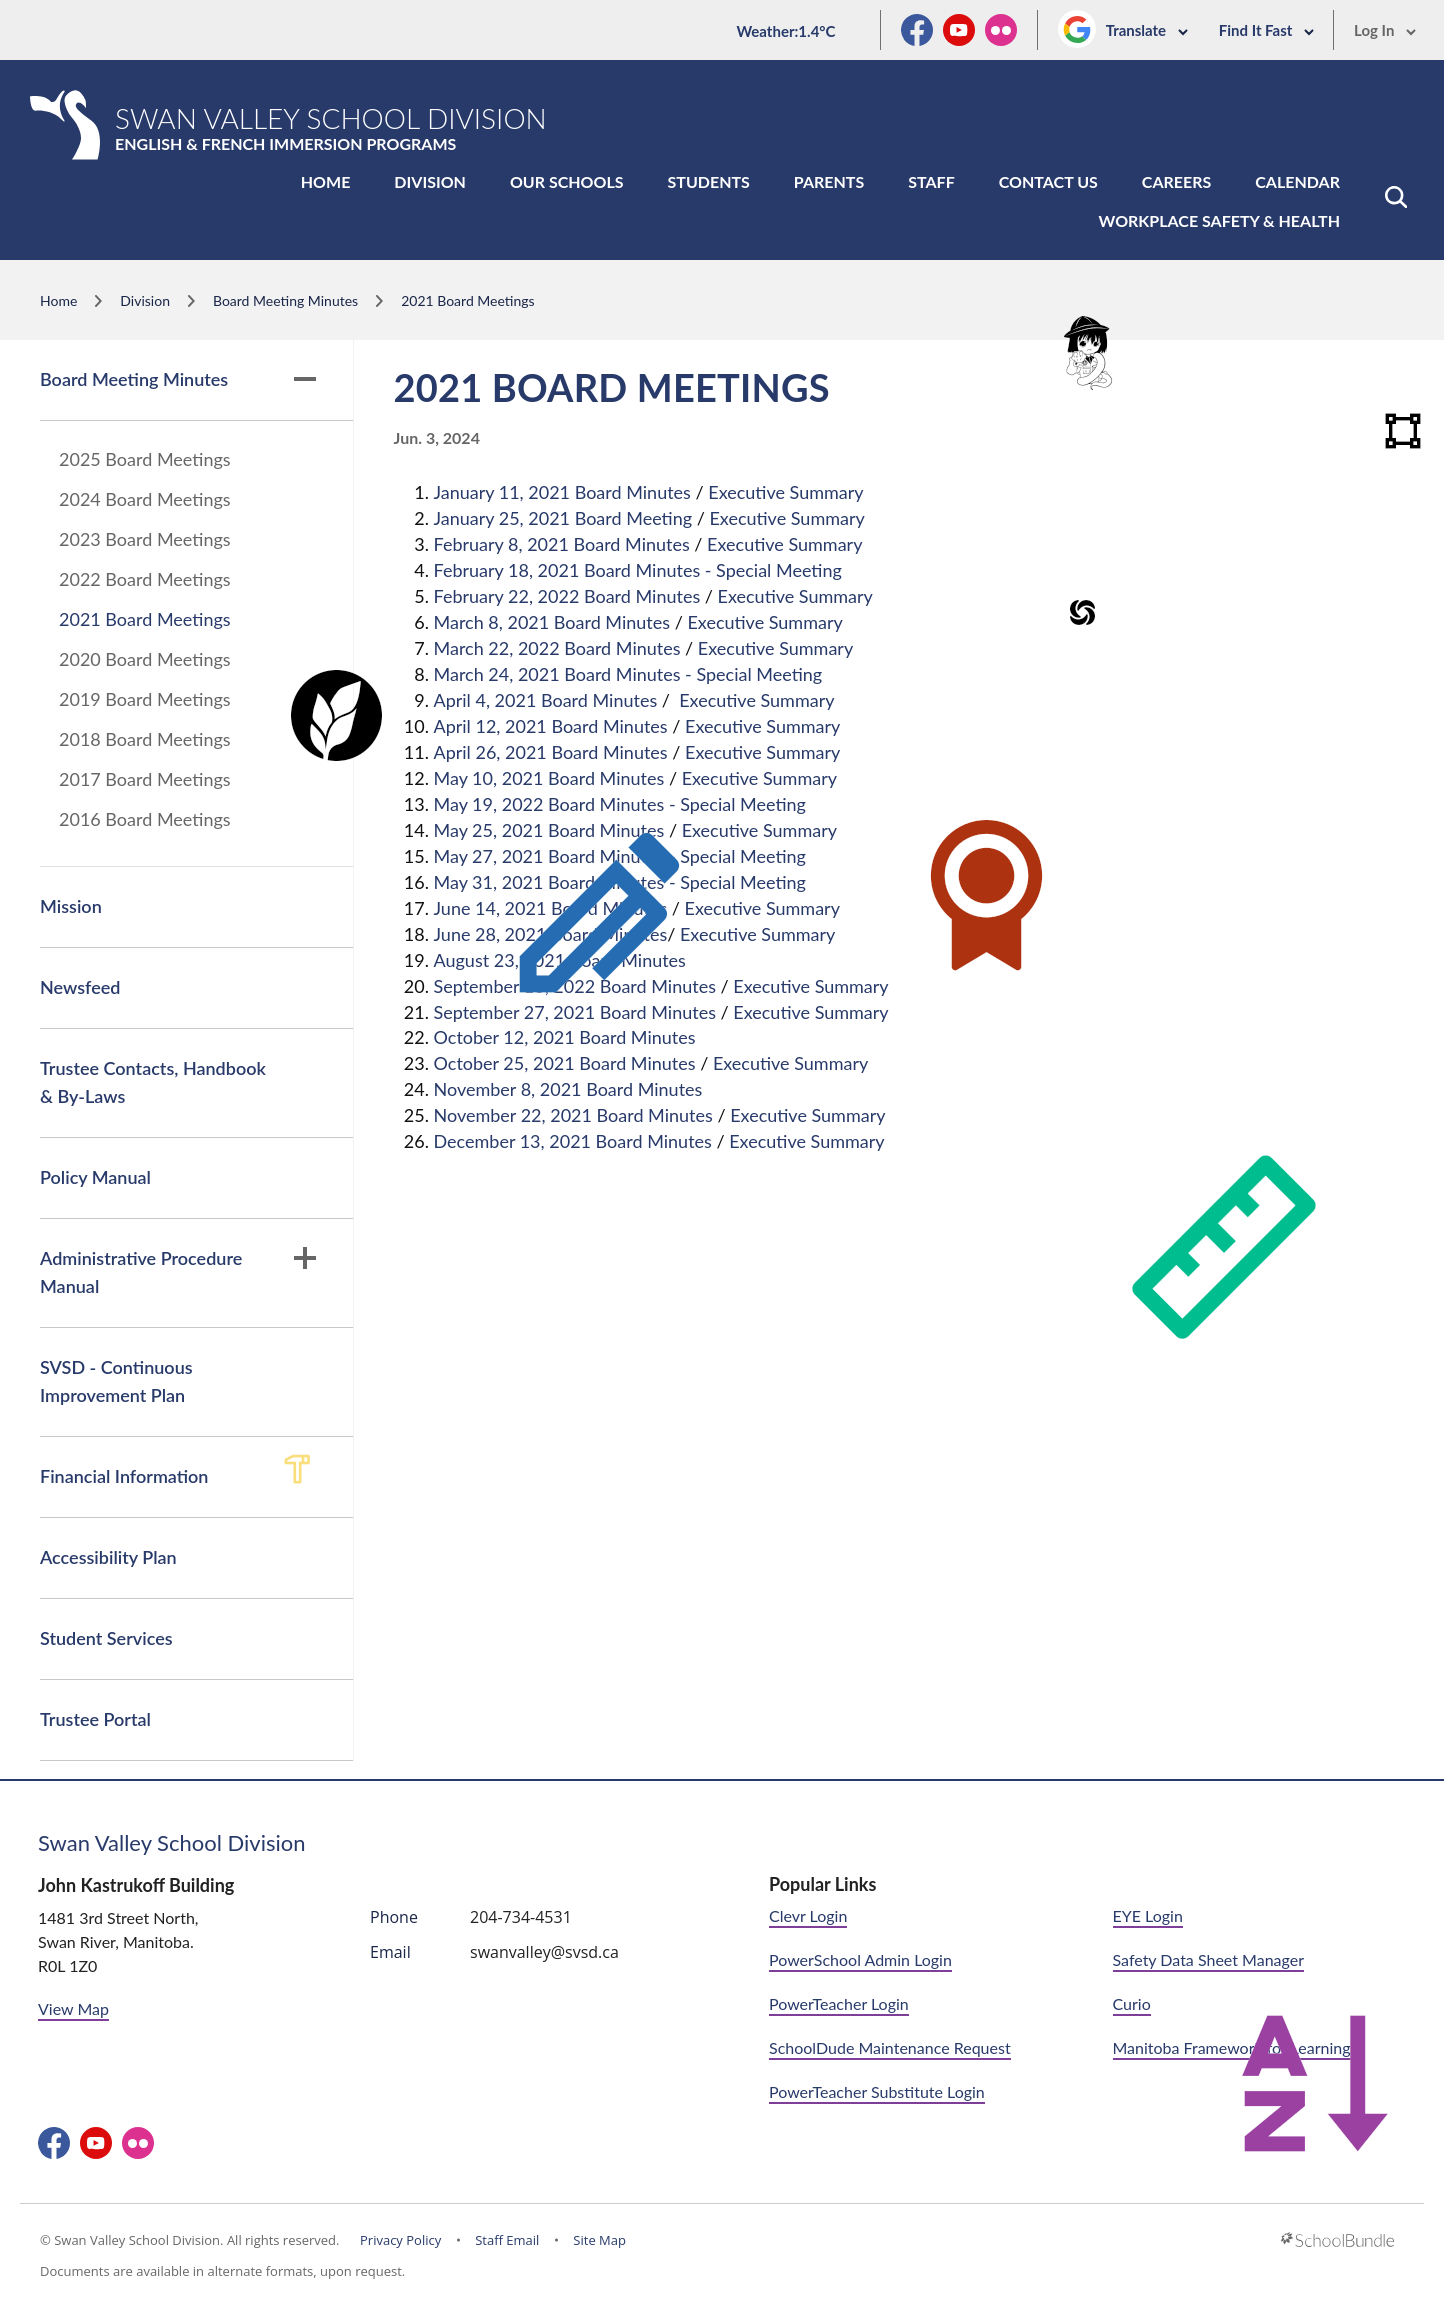  What do you see at coordinates (1403, 431) in the screenshot?
I see `edit shape or object boundaries` at bounding box center [1403, 431].